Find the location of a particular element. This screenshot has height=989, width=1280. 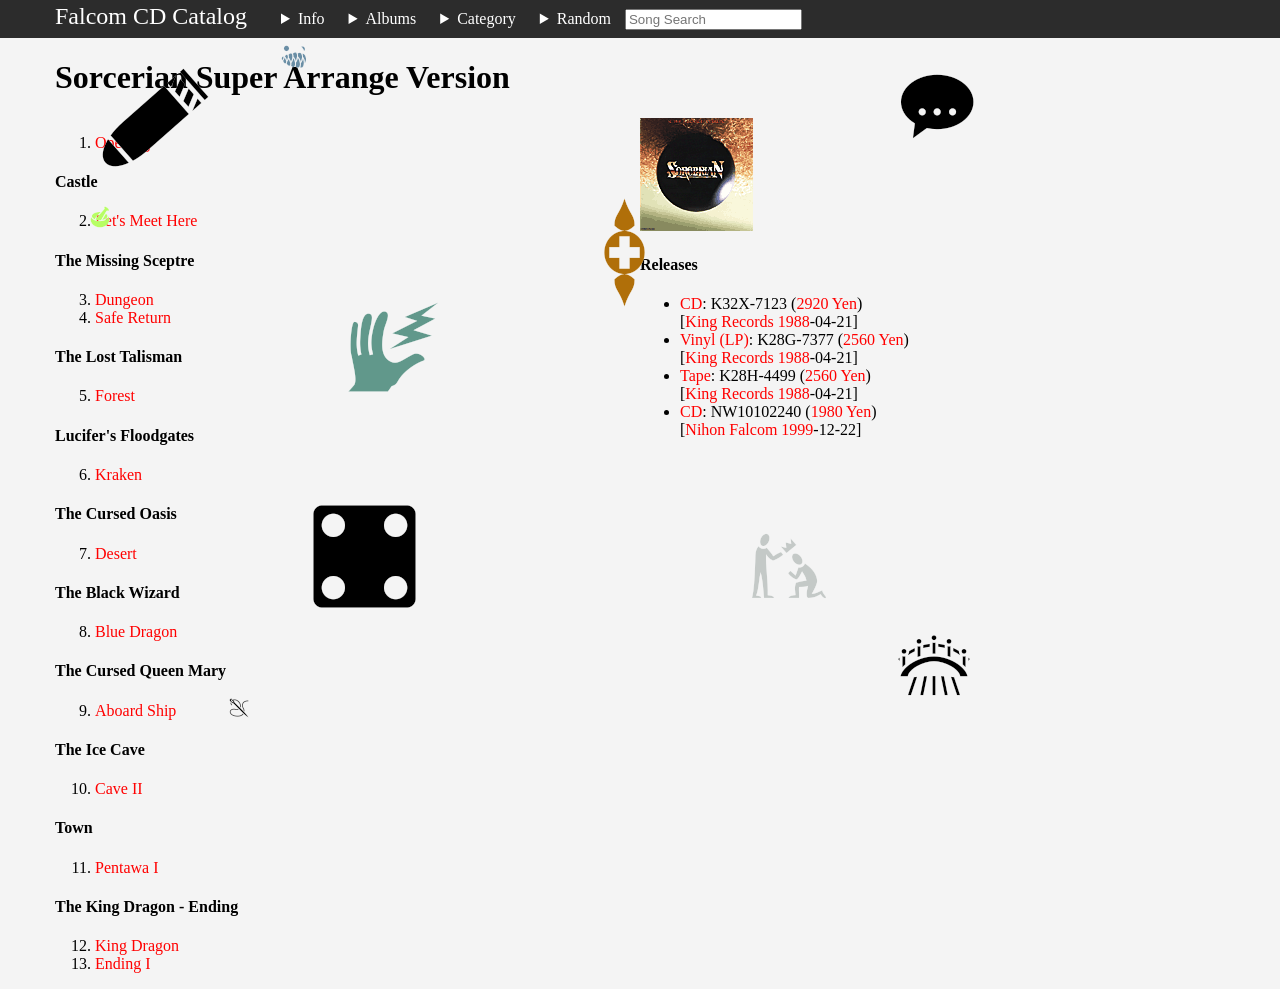

access pharmacy or medication features is located at coordinates (100, 217).